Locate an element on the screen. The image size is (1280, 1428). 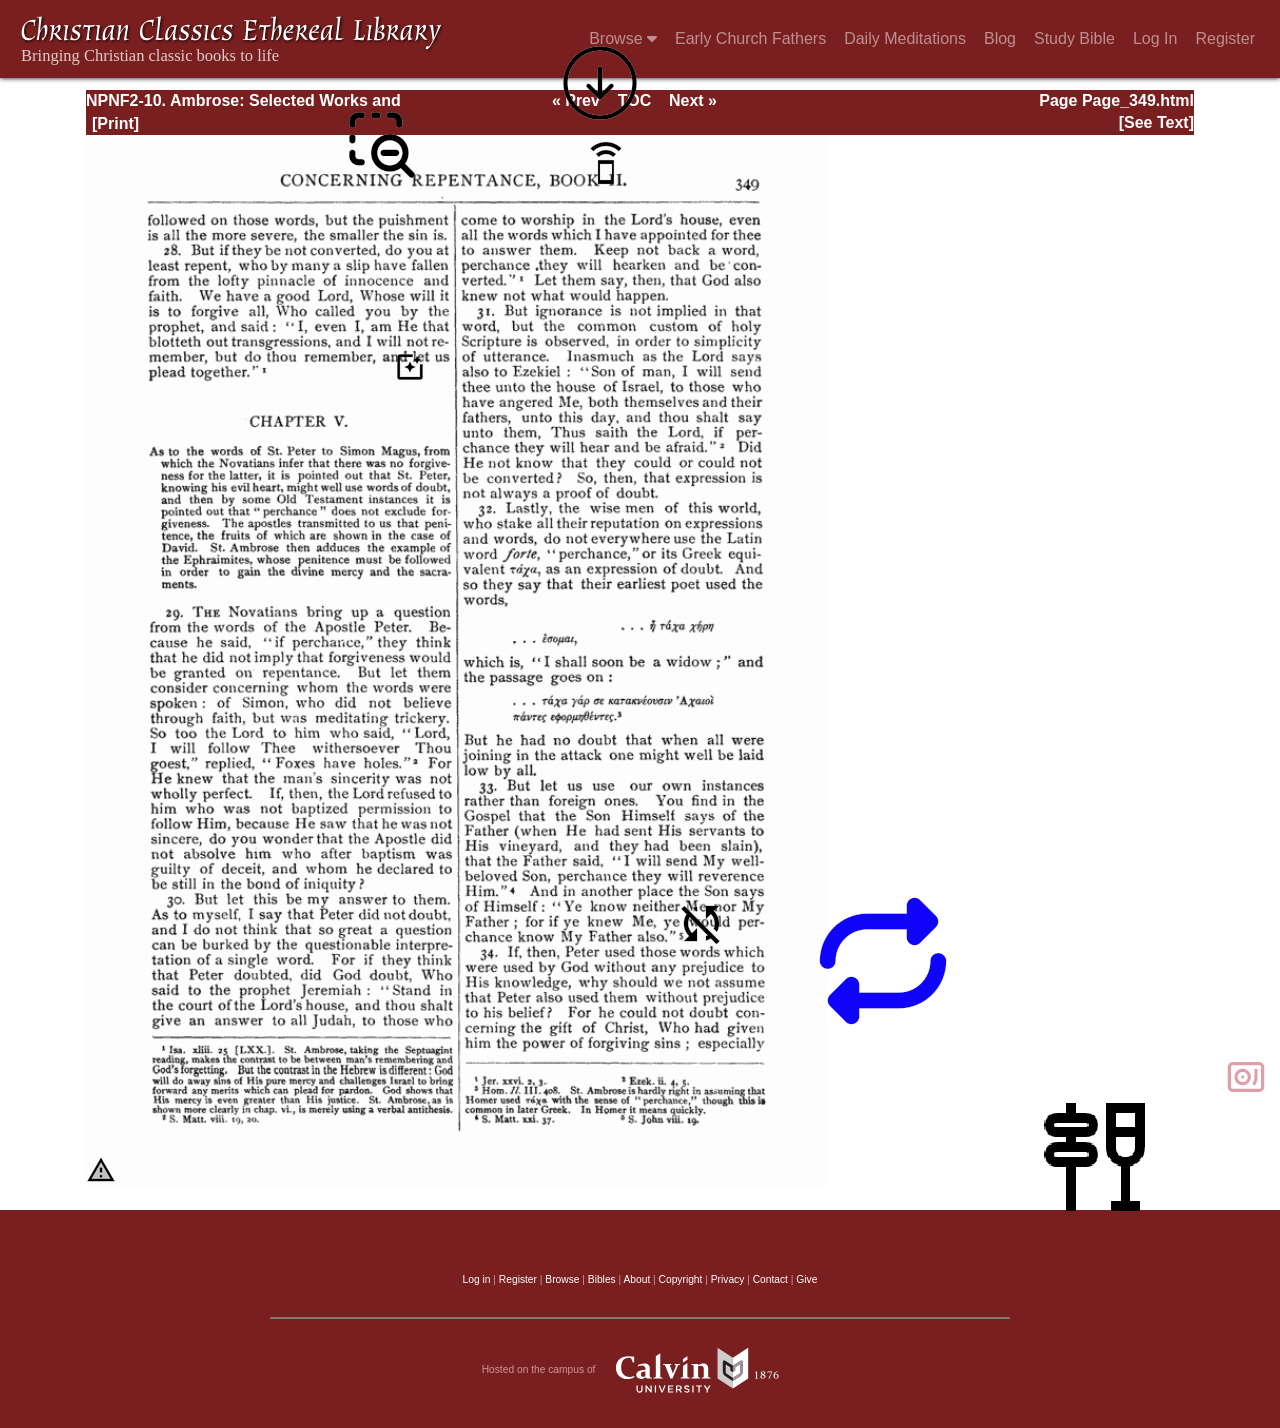
browse tapas or small plates menu is located at coordinates (1096, 1157).